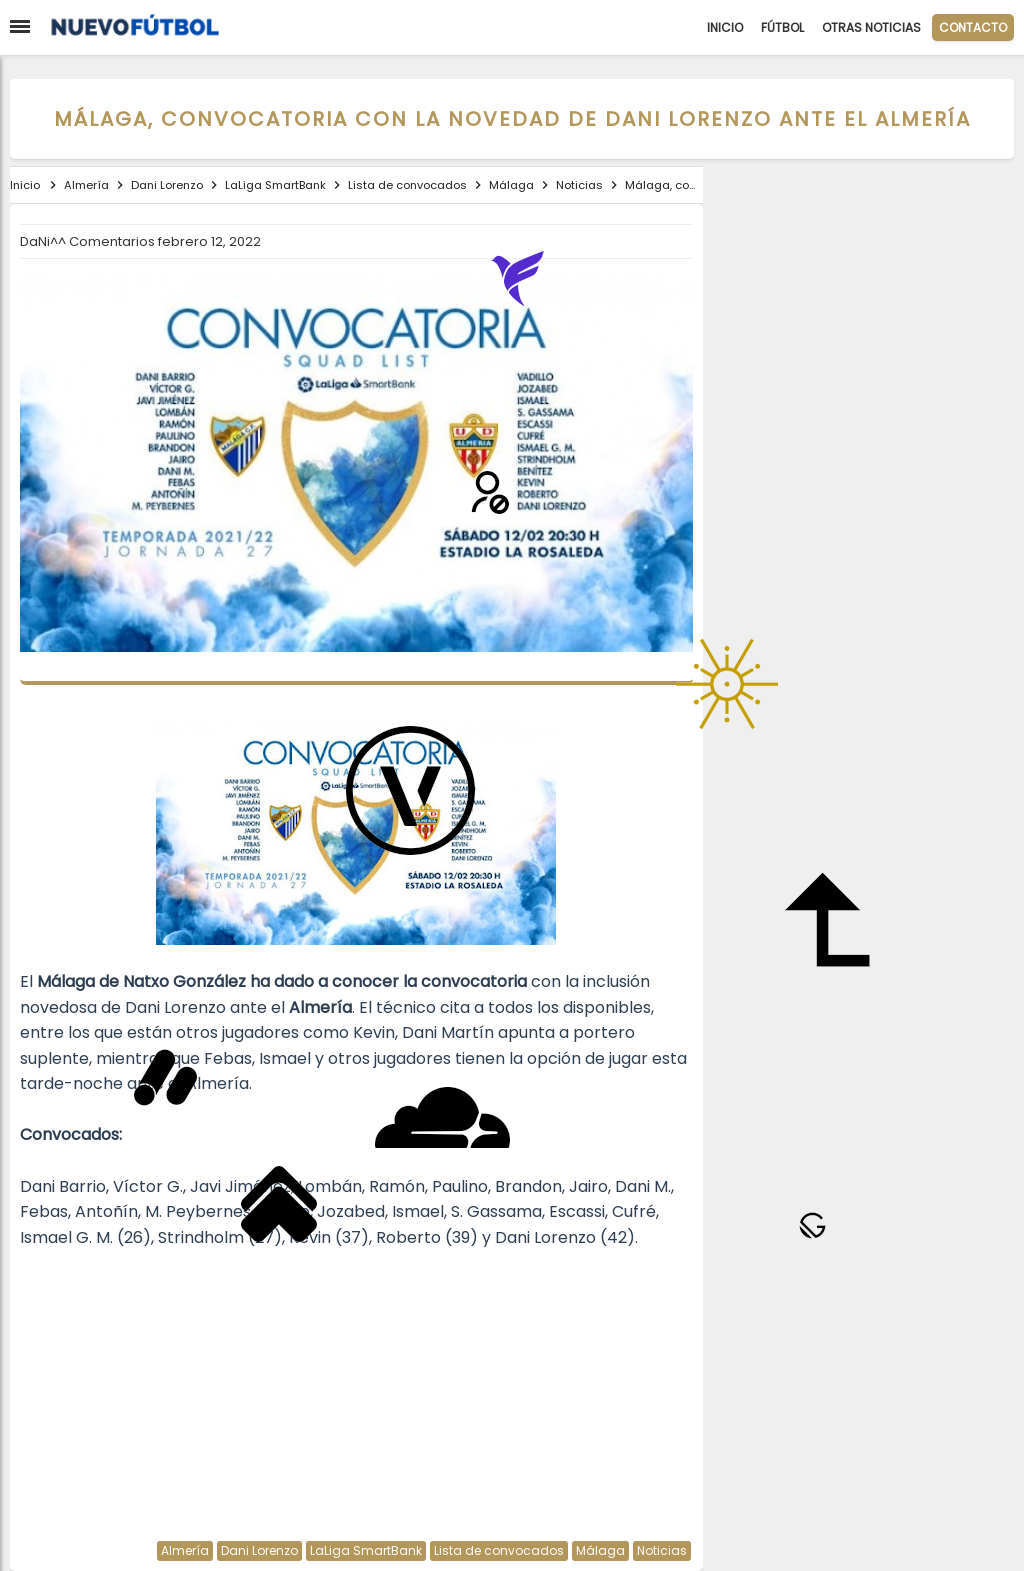  What do you see at coordinates (517, 278) in the screenshot?
I see `open the FamPay app` at bounding box center [517, 278].